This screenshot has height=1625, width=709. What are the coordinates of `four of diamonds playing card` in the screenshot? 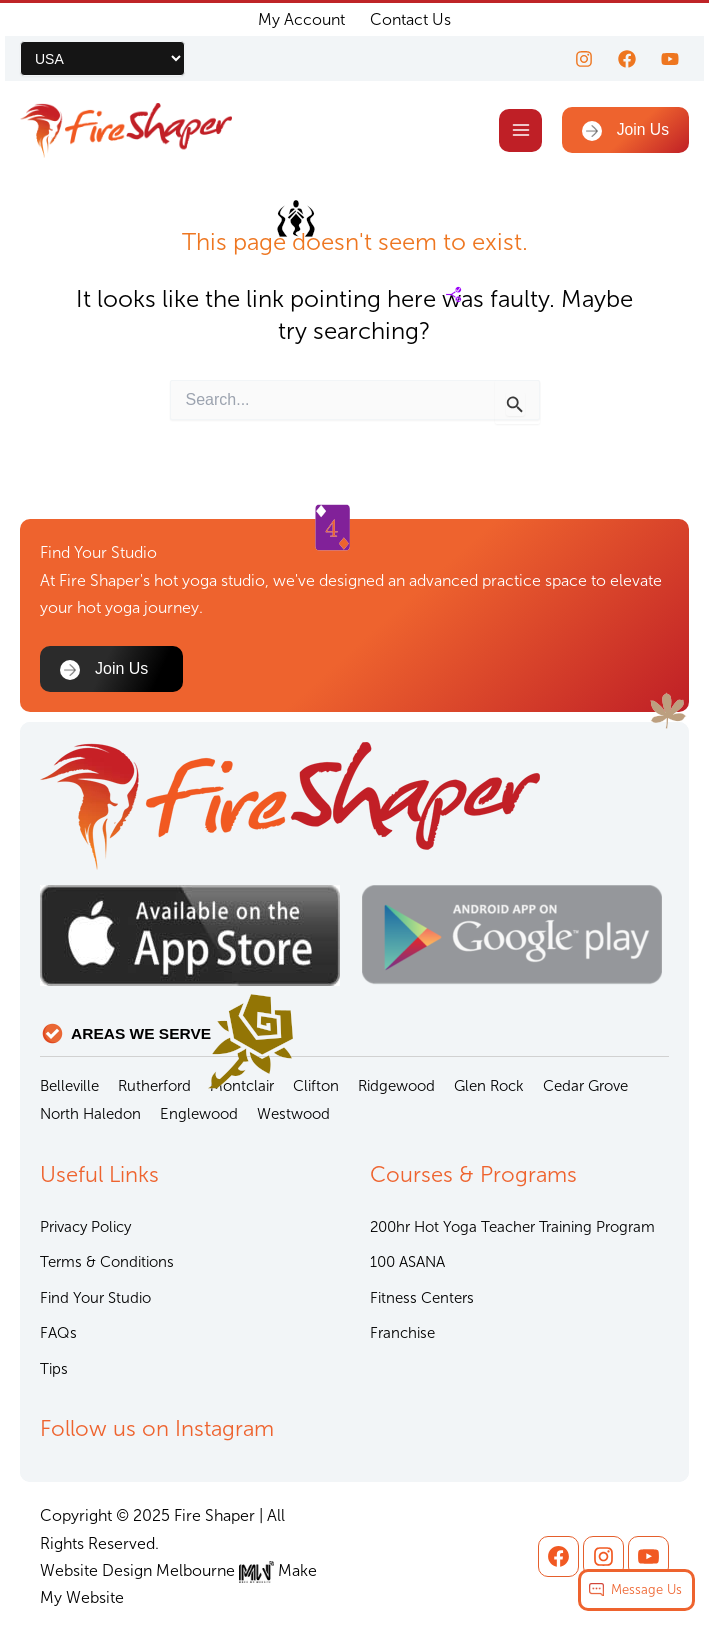 It's located at (332, 527).